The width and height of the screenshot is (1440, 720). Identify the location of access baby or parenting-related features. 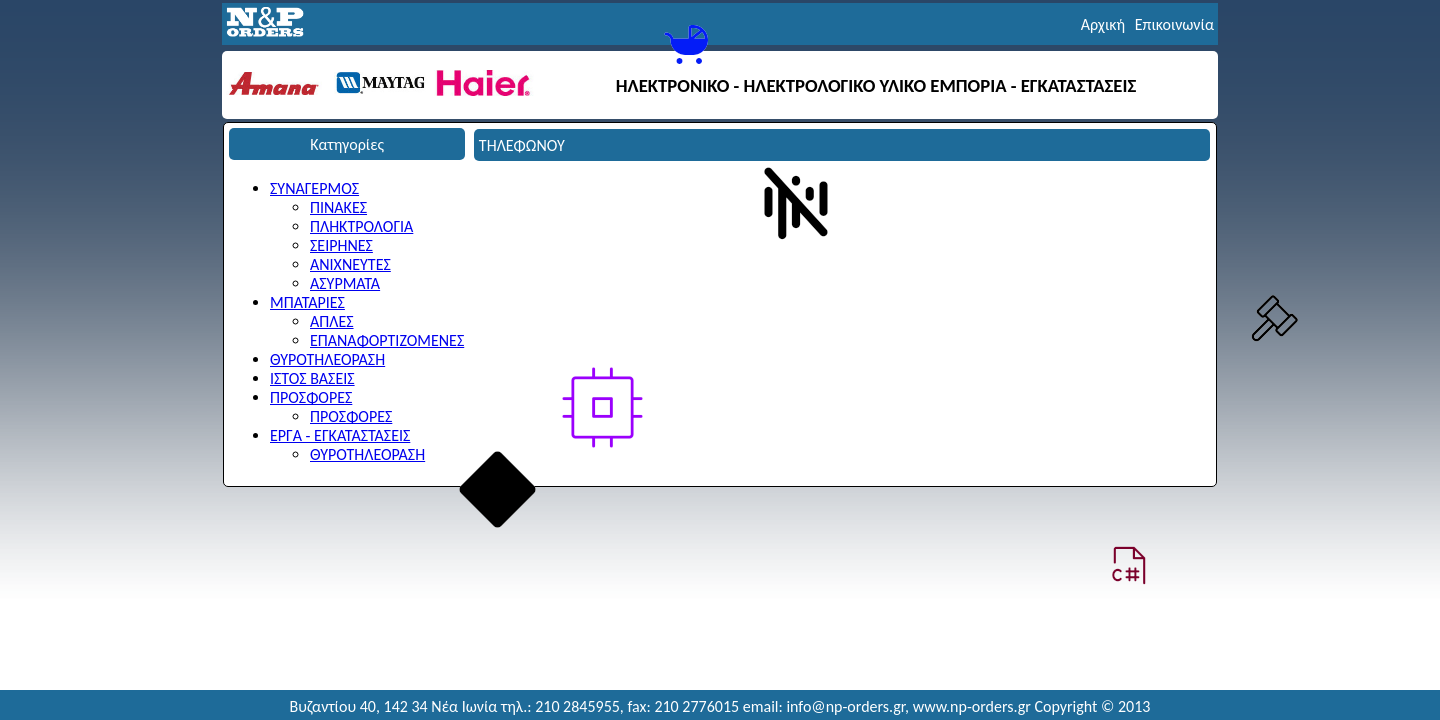
(687, 43).